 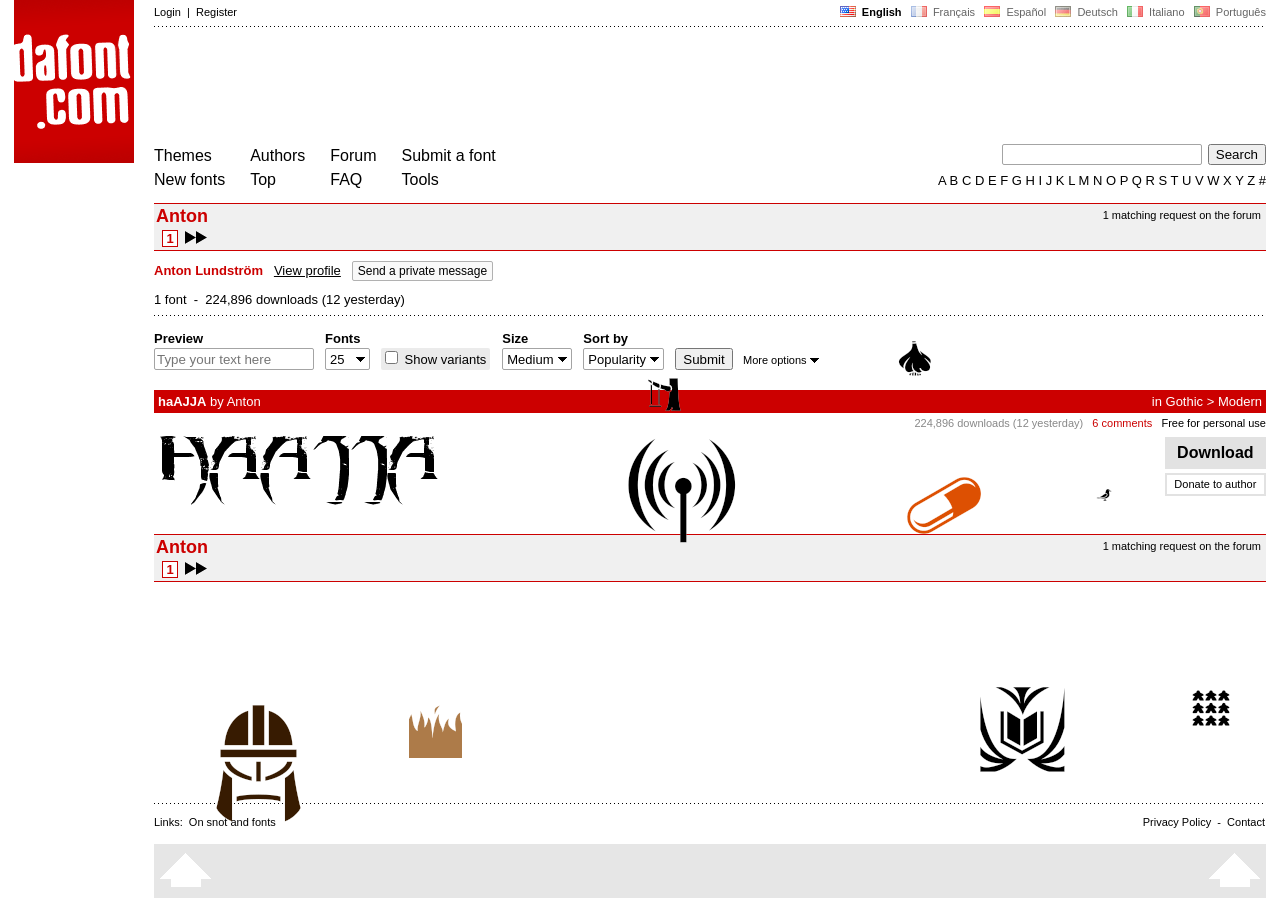 I want to click on indicates a beach or coastal location, so click(x=1104, y=495).